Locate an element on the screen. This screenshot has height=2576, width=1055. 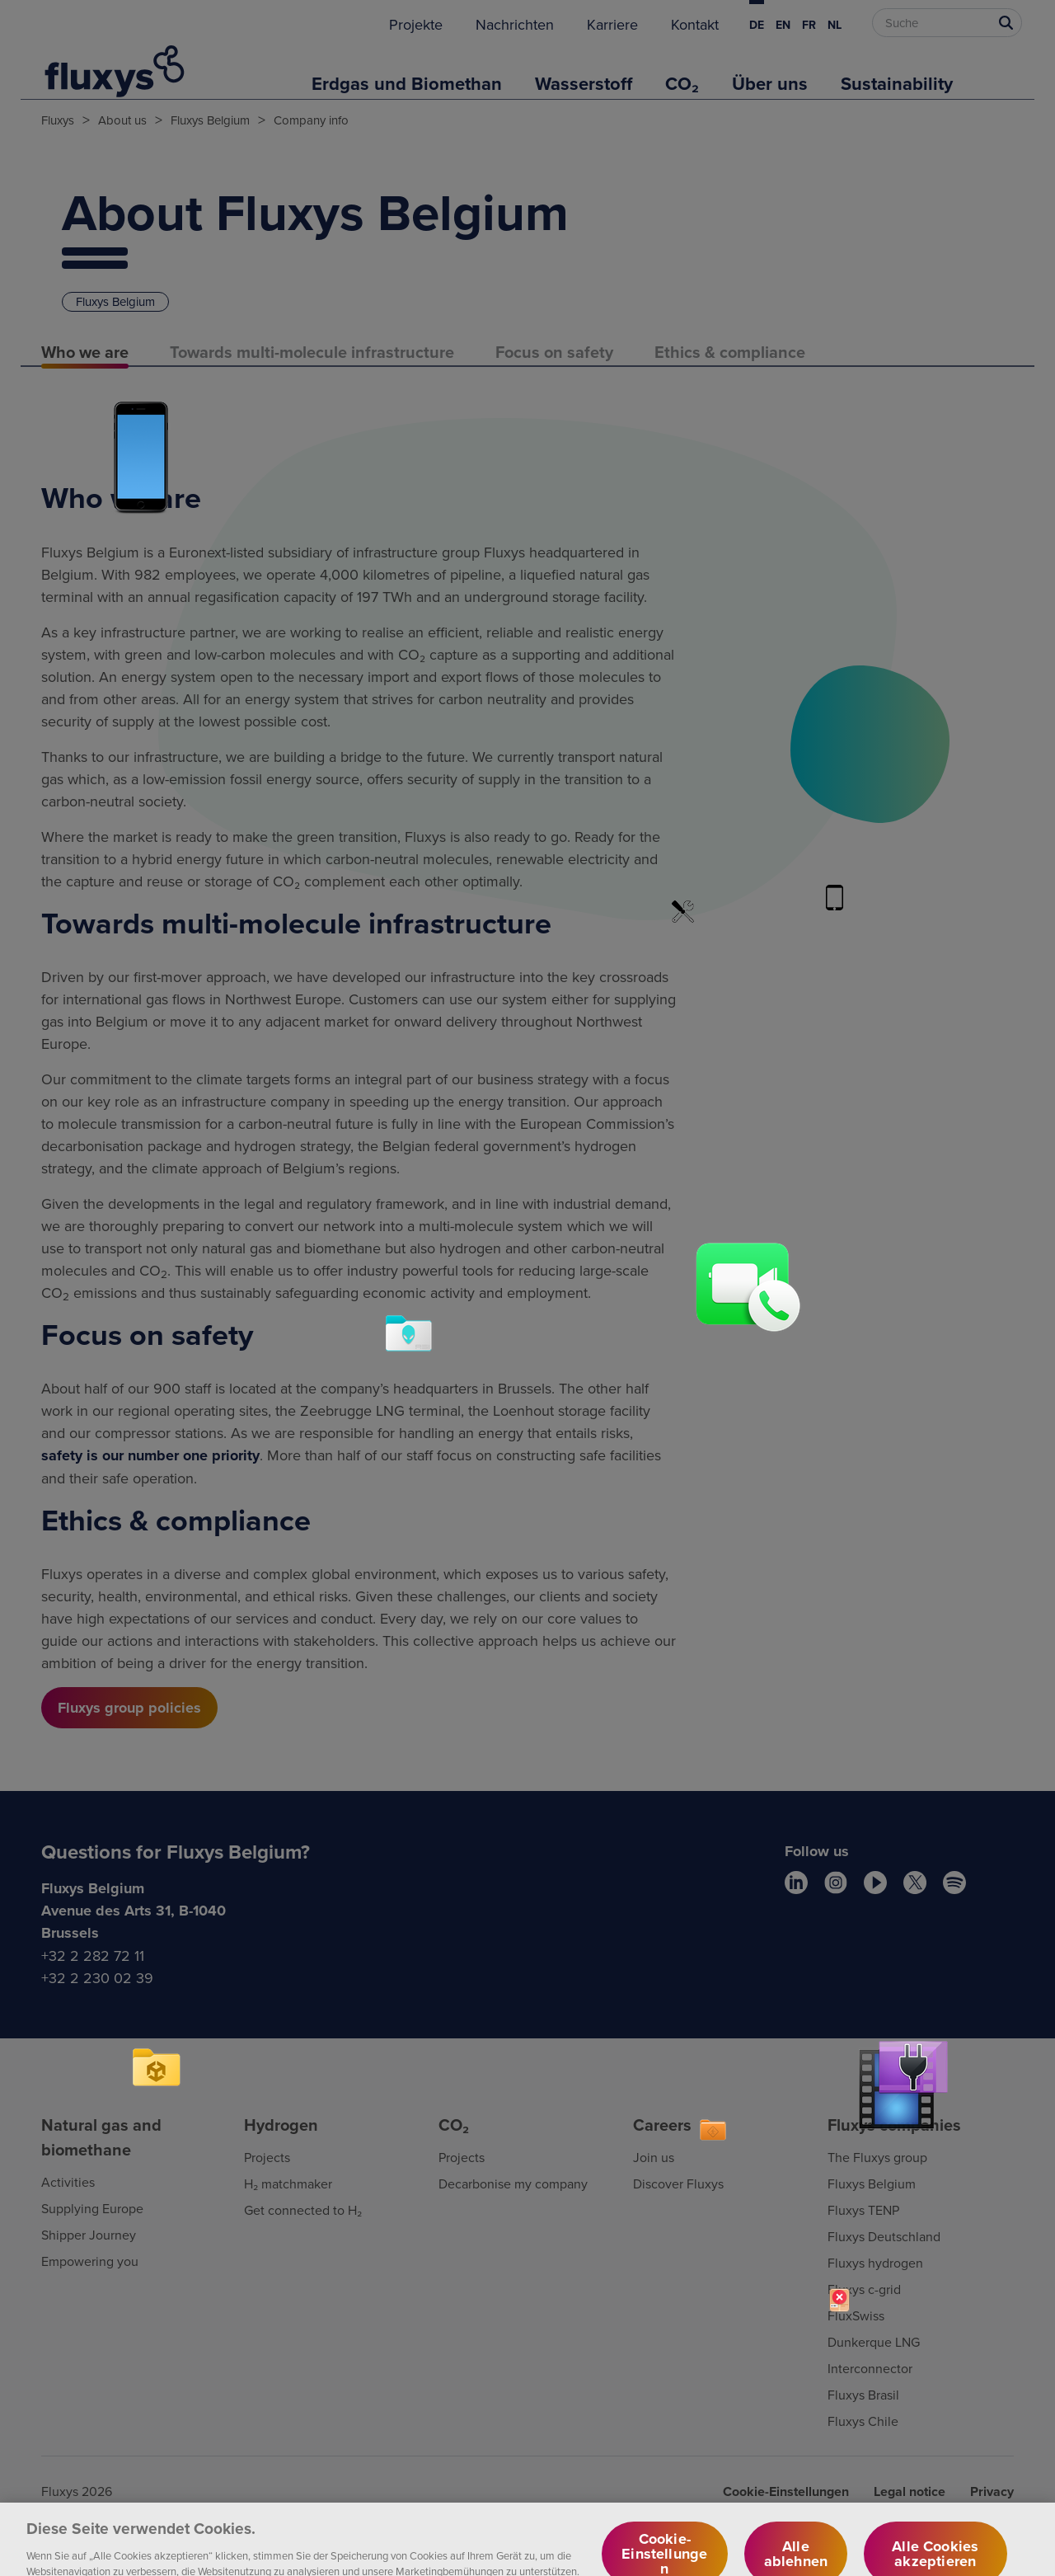
access the utilities folder in the sidebar is located at coordinates (682, 911).